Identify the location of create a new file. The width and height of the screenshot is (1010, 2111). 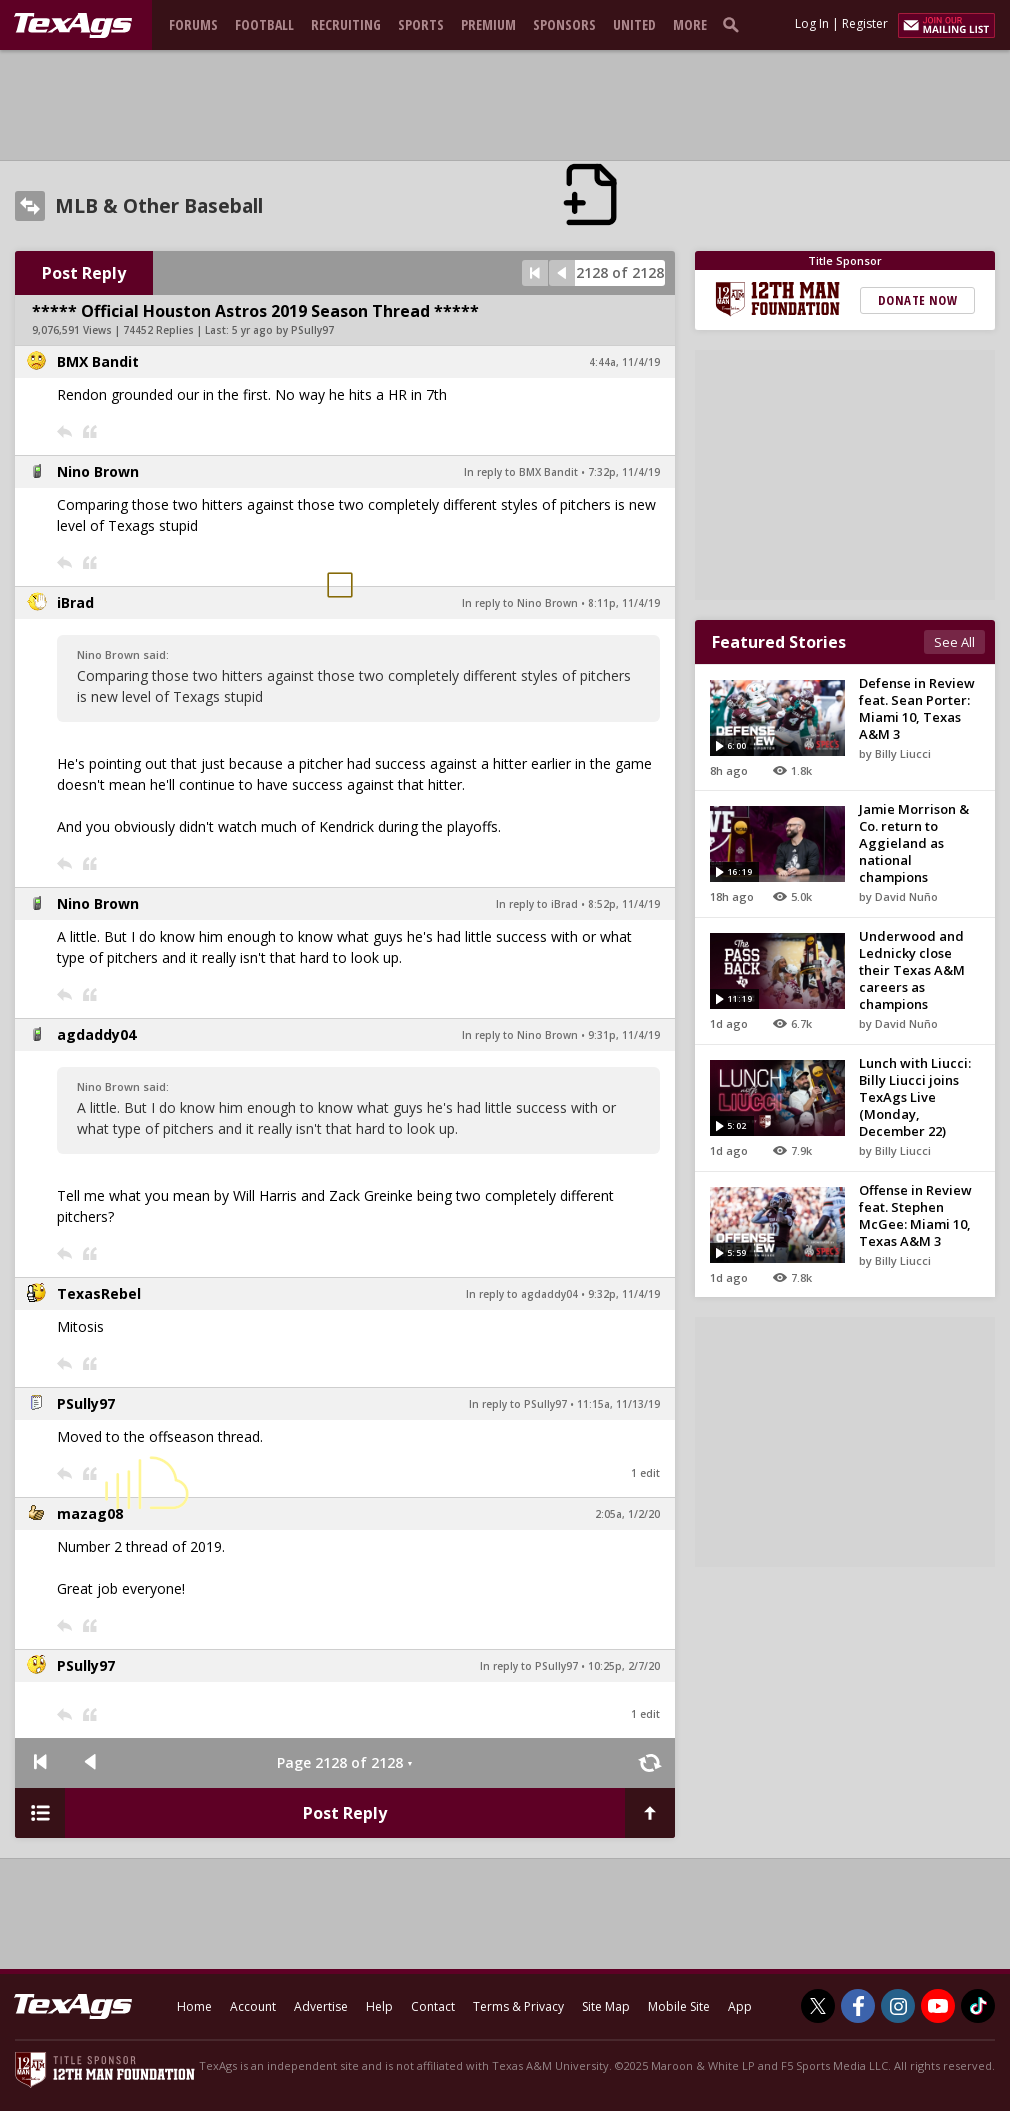
(591, 194).